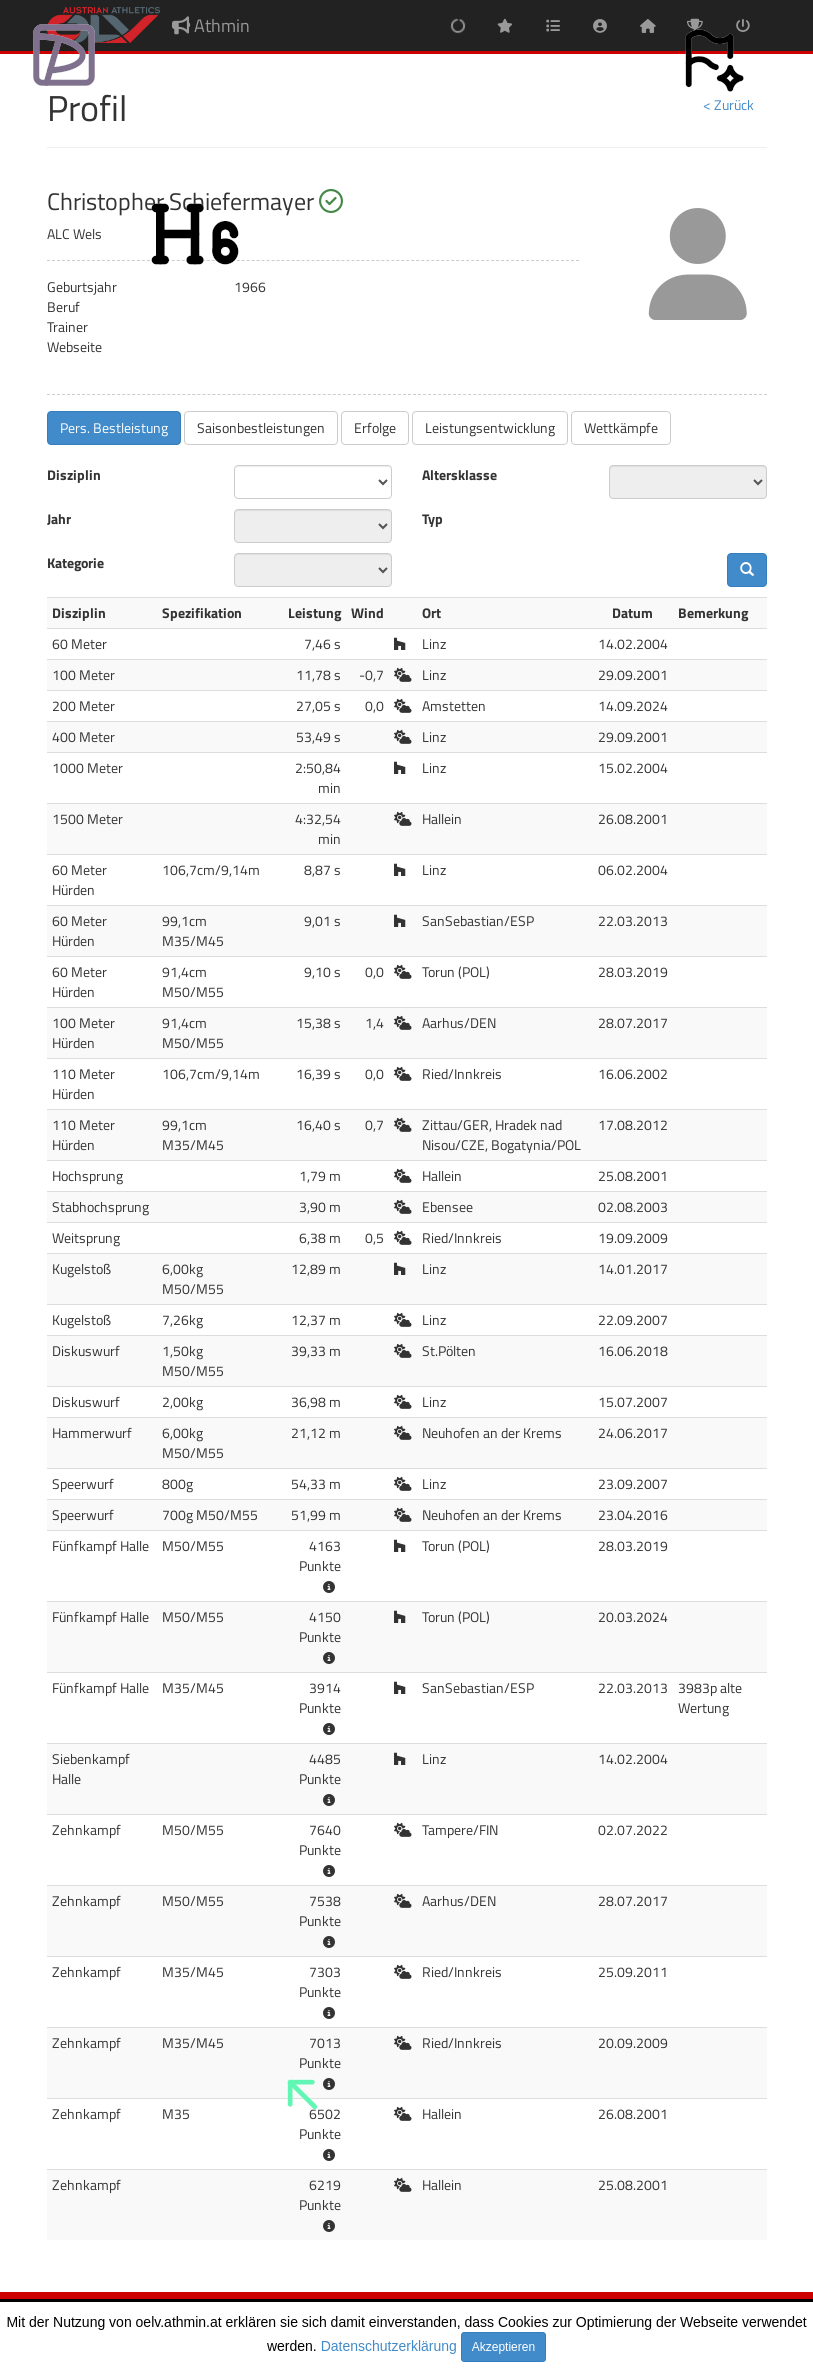 The image size is (813, 2372). I want to click on flag content for AI review or processing, so click(709, 57).